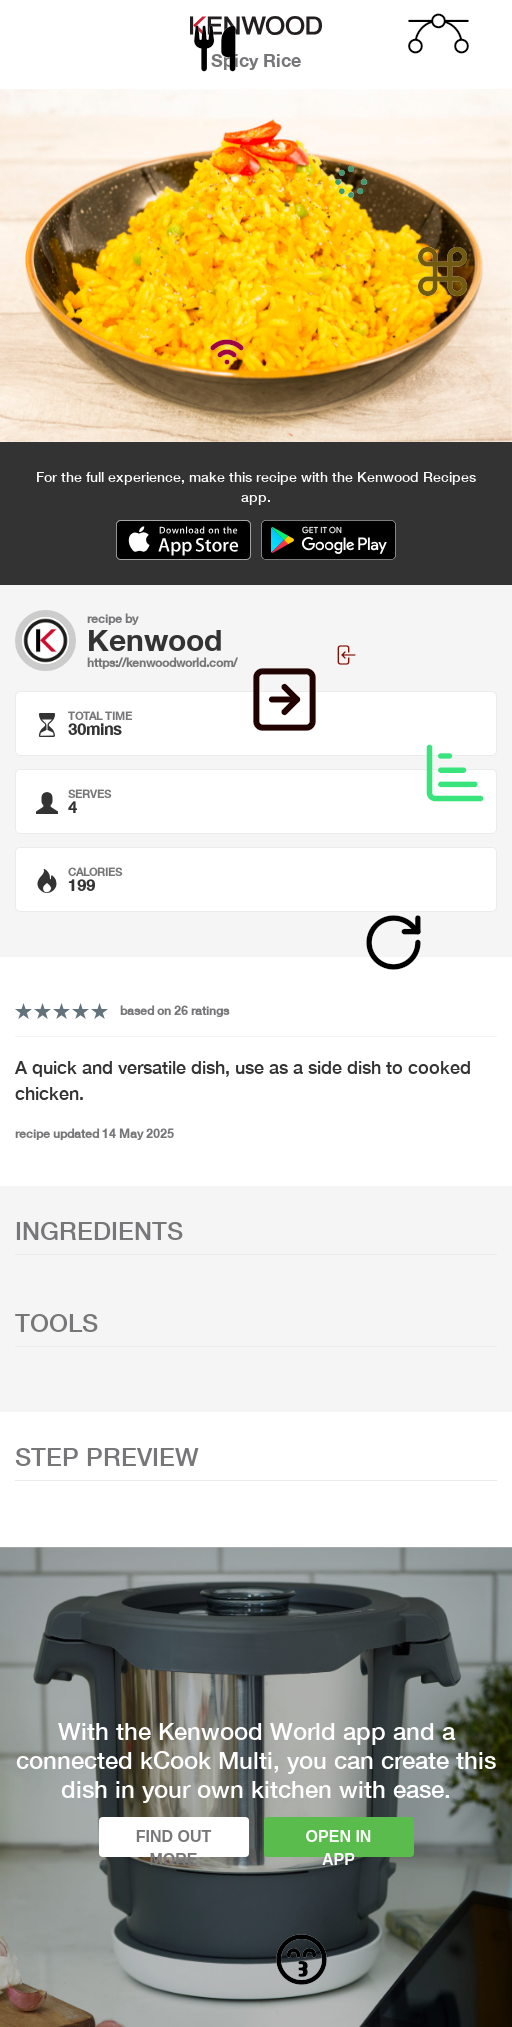  What do you see at coordinates (215, 48) in the screenshot?
I see `access food and dining options` at bounding box center [215, 48].